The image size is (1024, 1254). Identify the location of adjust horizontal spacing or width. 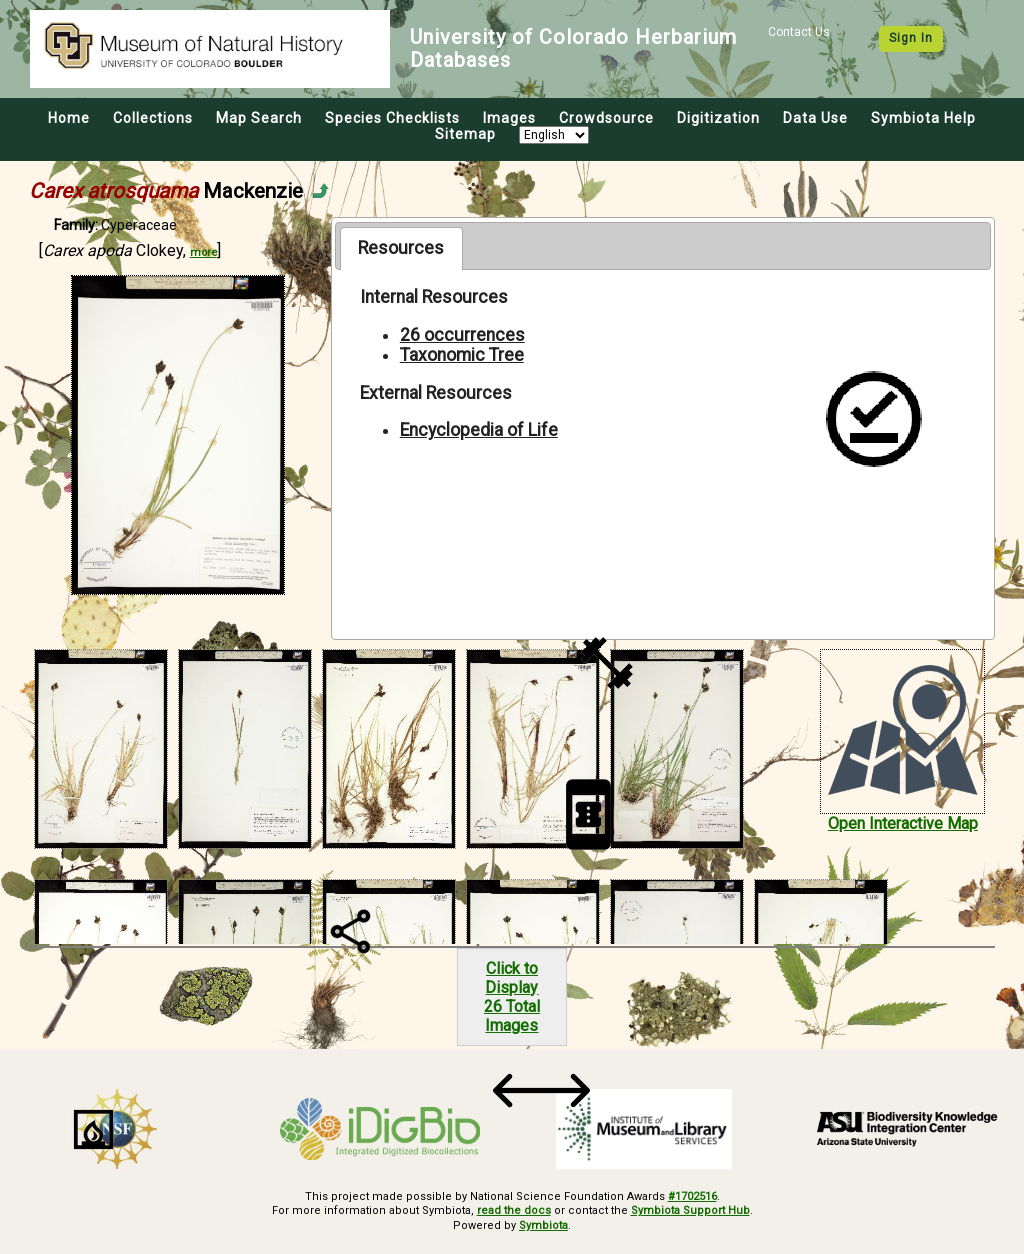
(541, 1090).